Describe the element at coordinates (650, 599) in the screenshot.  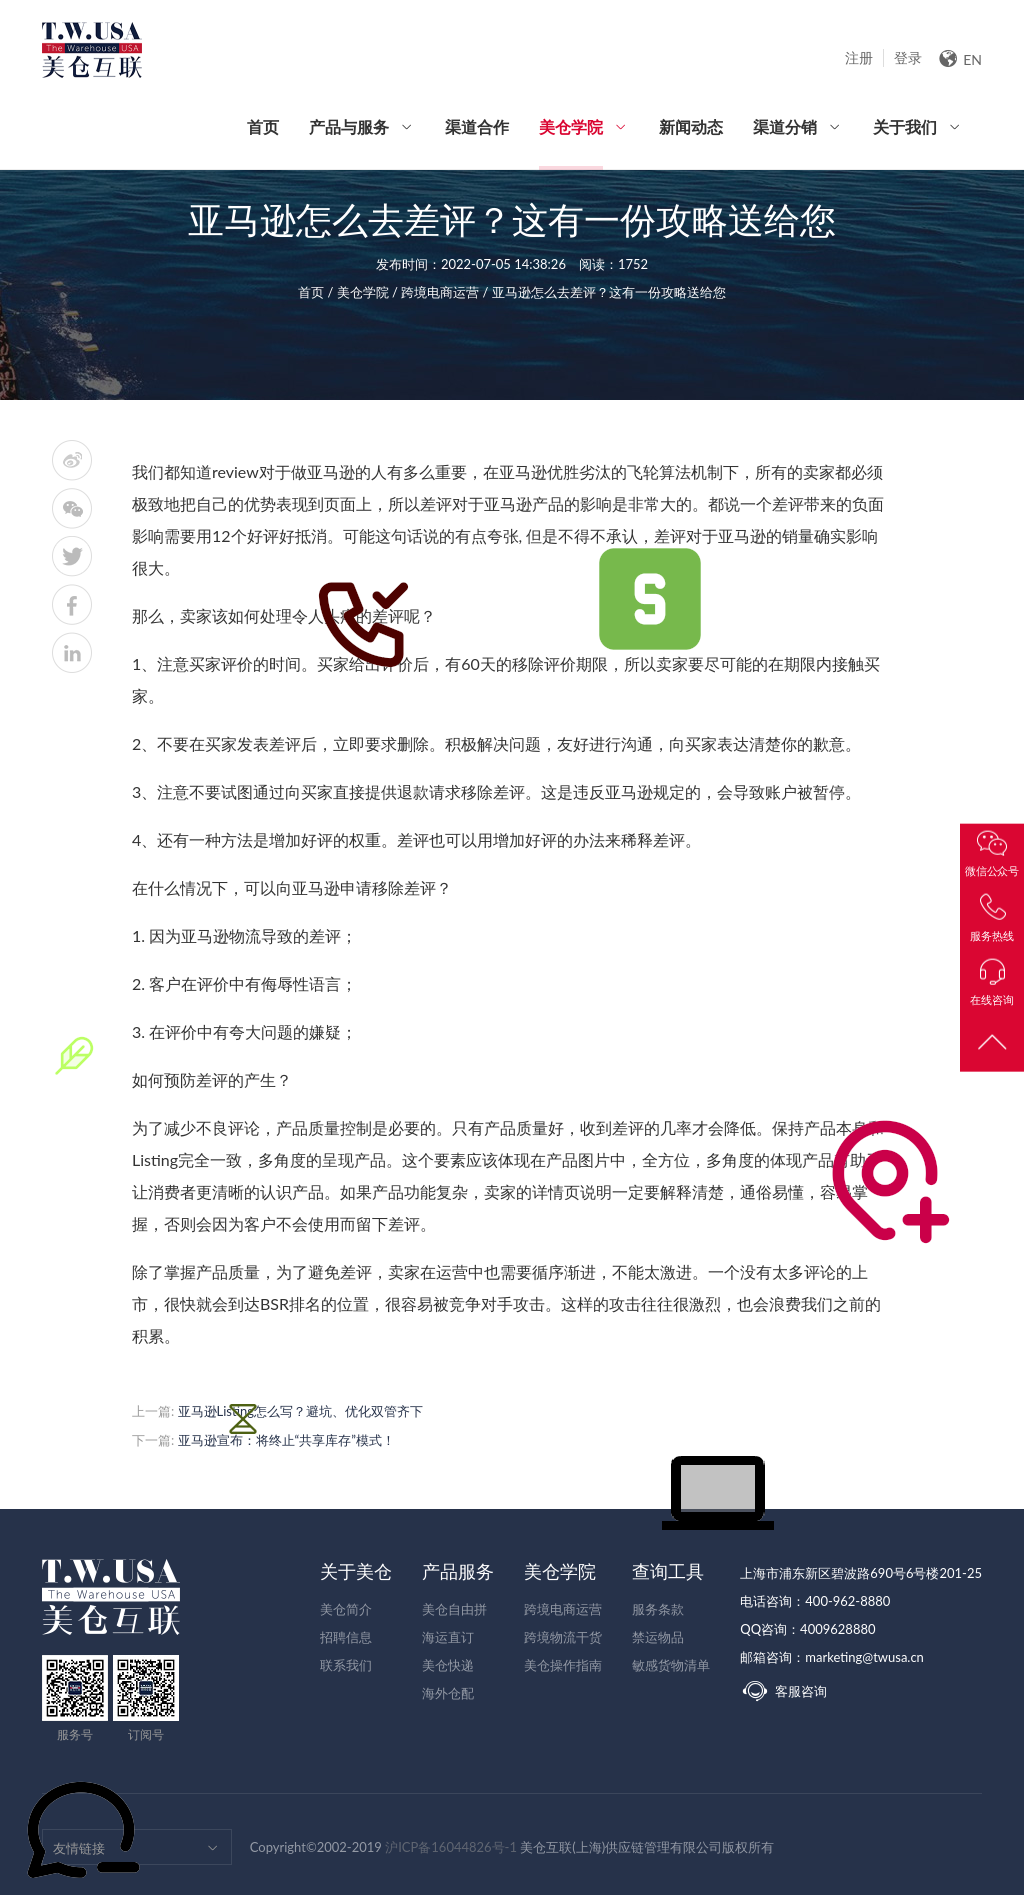
I see `indicates a section or item labeled "S"` at that location.